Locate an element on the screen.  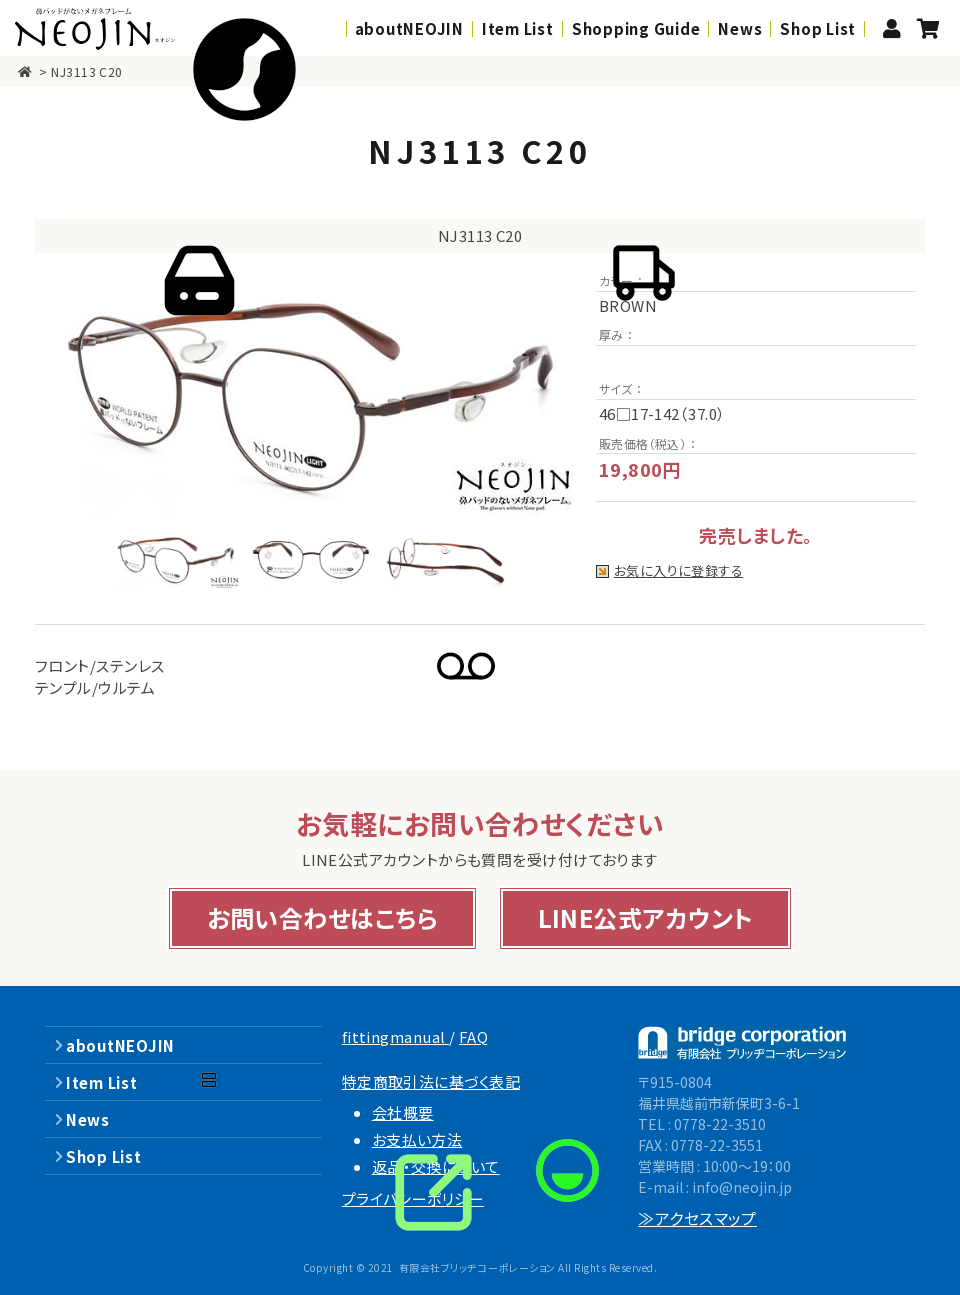
switch to global or worldwide view is located at coordinates (244, 69).